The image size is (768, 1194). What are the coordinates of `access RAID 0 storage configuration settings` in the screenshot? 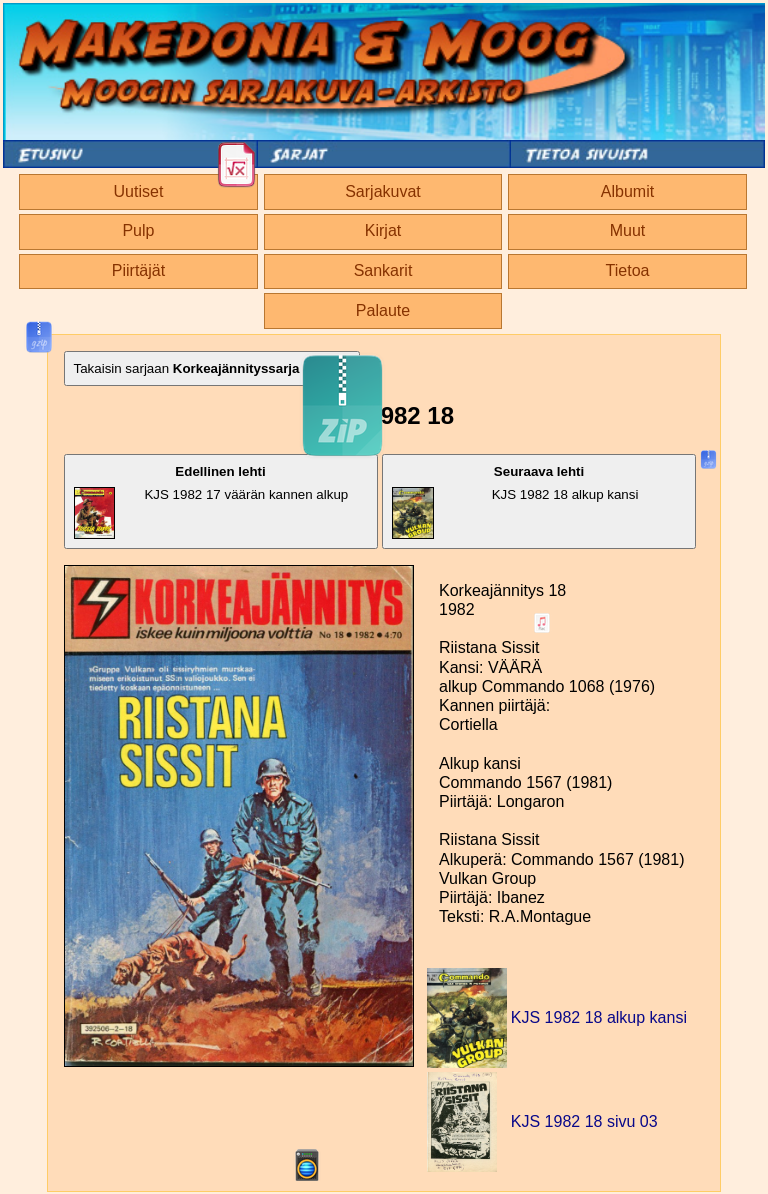 It's located at (307, 1165).